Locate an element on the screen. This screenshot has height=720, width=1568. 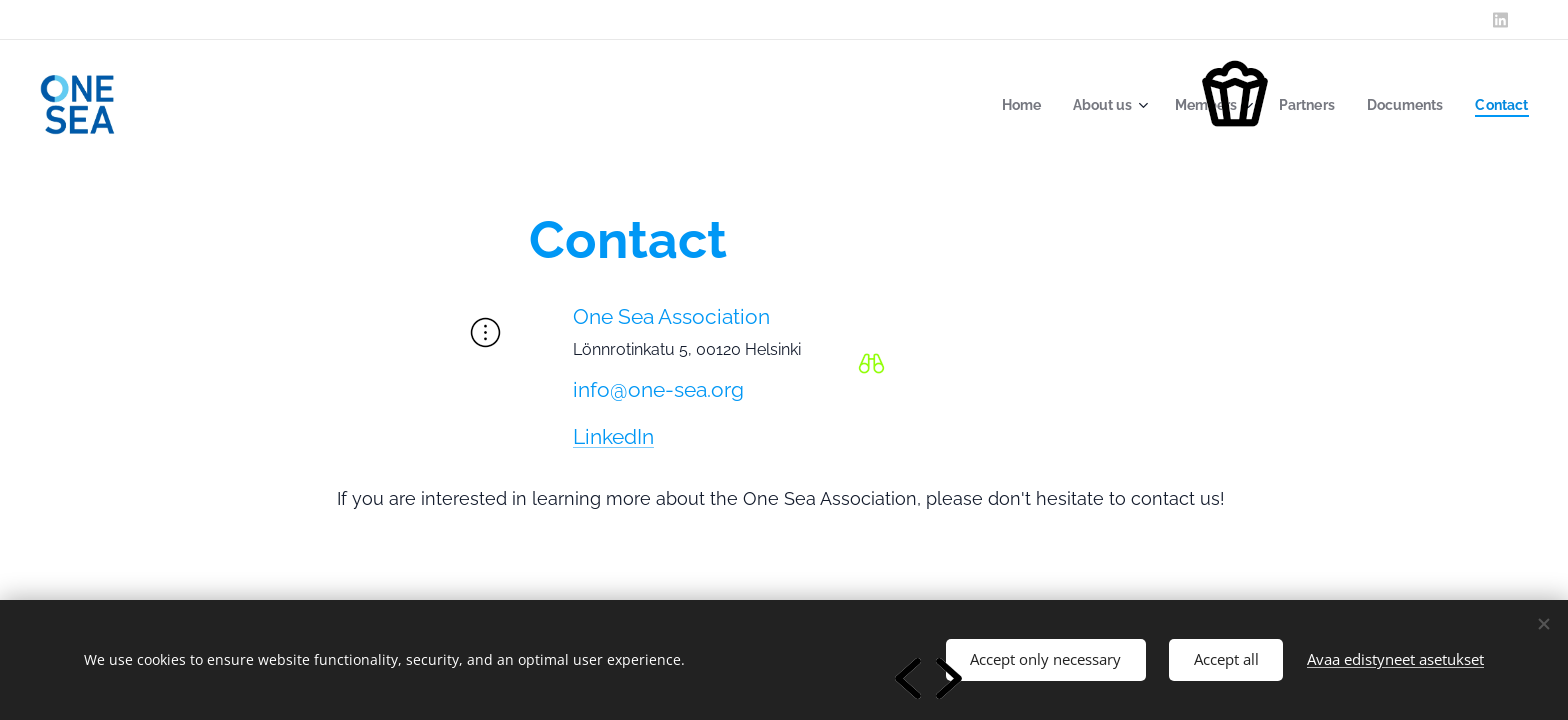
open more options menu is located at coordinates (485, 332).